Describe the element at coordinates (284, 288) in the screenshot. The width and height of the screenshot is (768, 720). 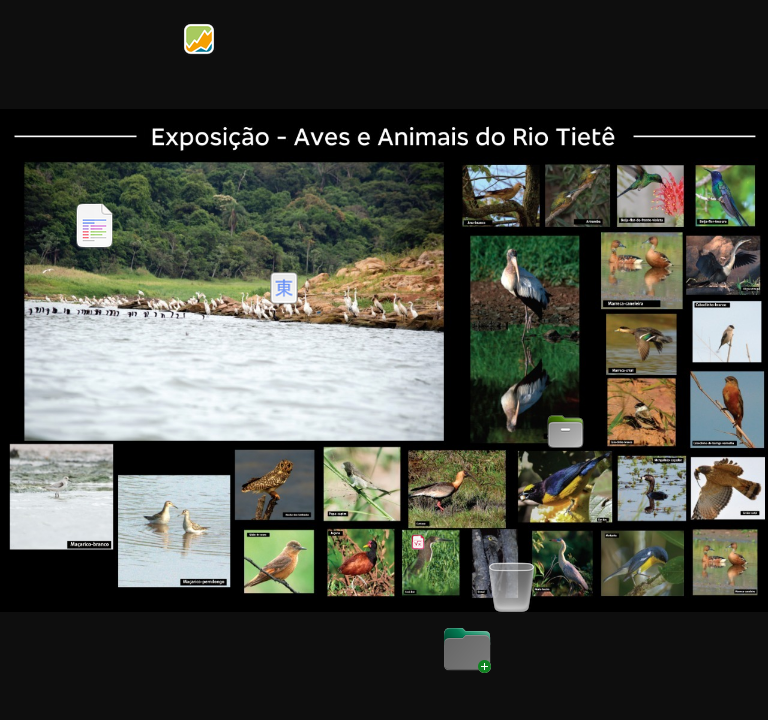
I see `launch gnome mahjongg tile matching game` at that location.